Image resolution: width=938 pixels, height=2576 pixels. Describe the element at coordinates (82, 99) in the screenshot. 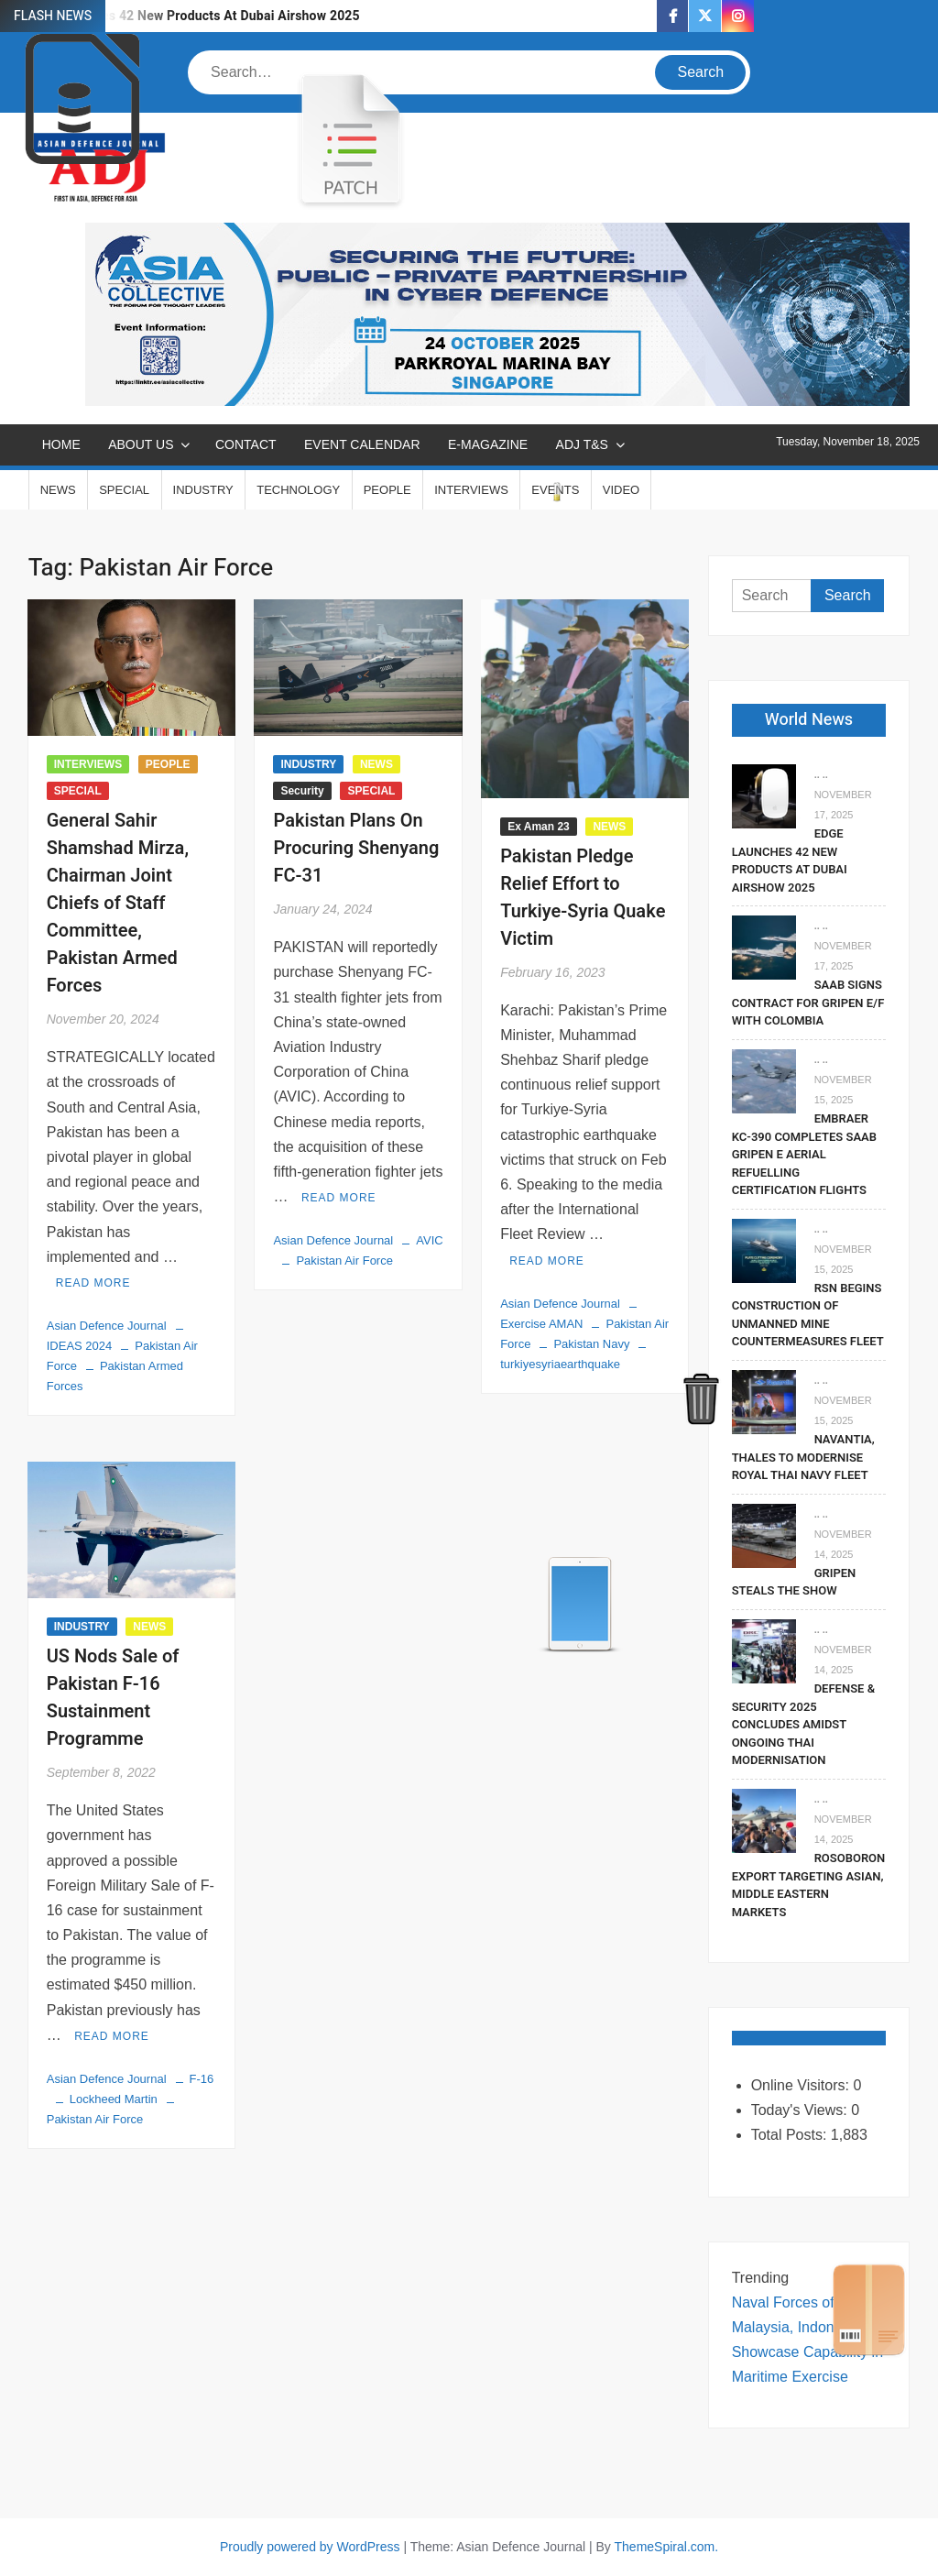

I see `open libreoffice base database application` at that location.